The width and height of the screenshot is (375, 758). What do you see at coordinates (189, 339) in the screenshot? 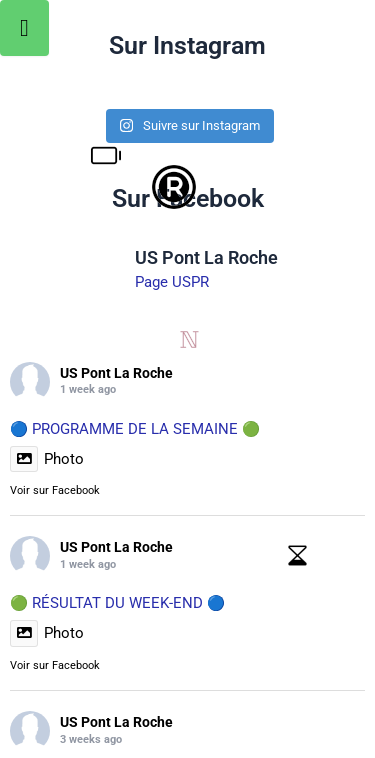
I see `open notion app` at bounding box center [189, 339].